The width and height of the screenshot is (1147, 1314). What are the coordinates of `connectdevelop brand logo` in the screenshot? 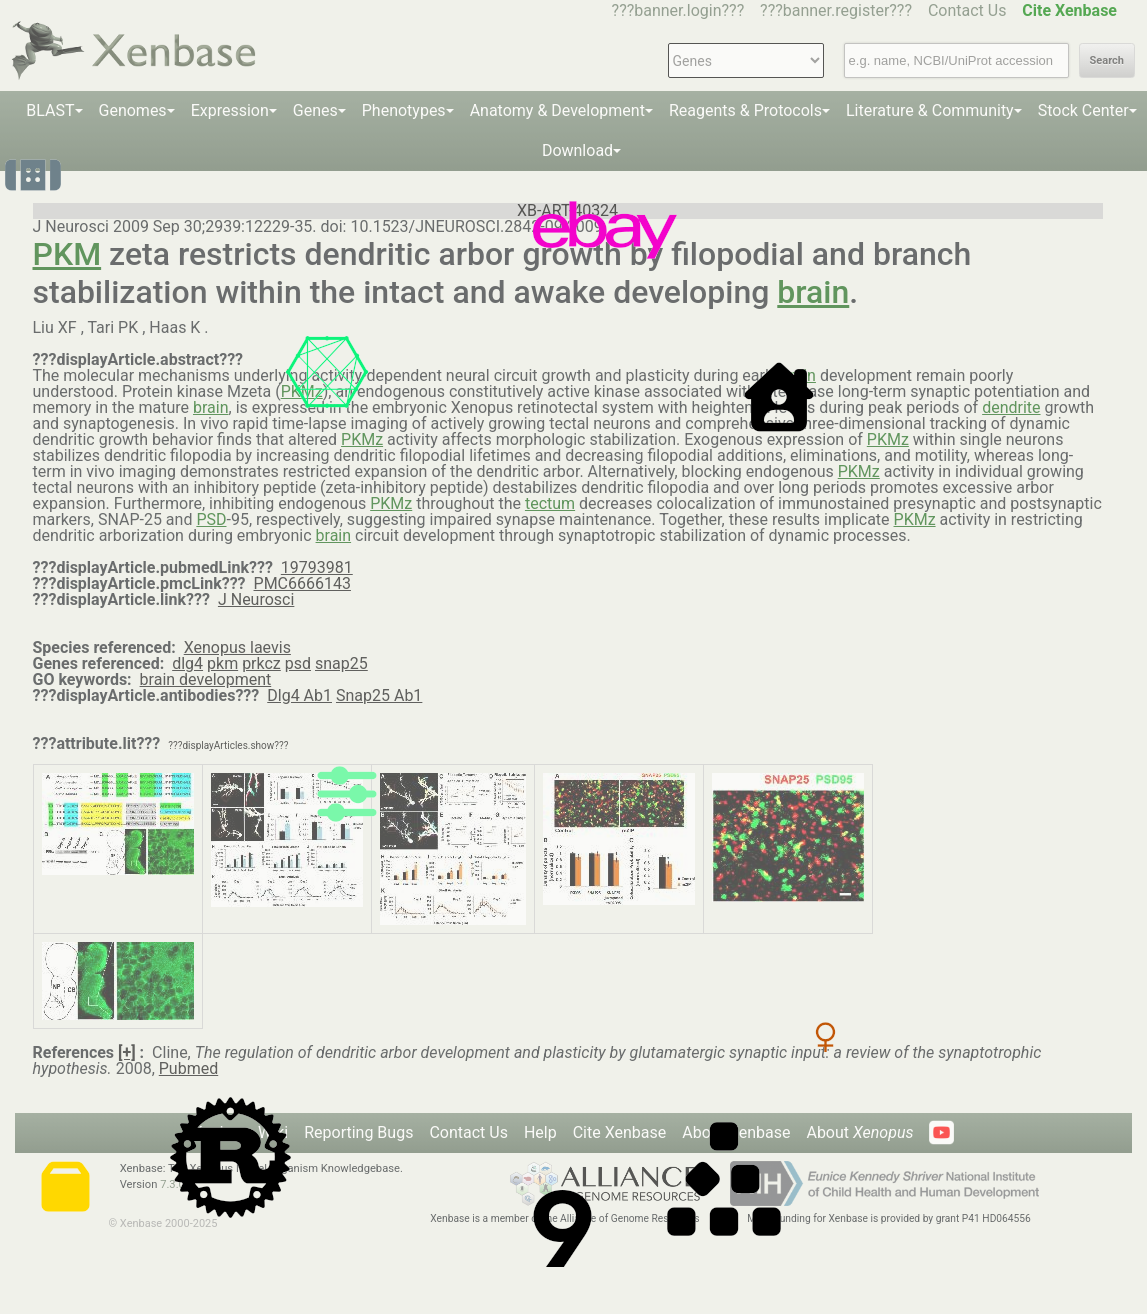 It's located at (327, 372).